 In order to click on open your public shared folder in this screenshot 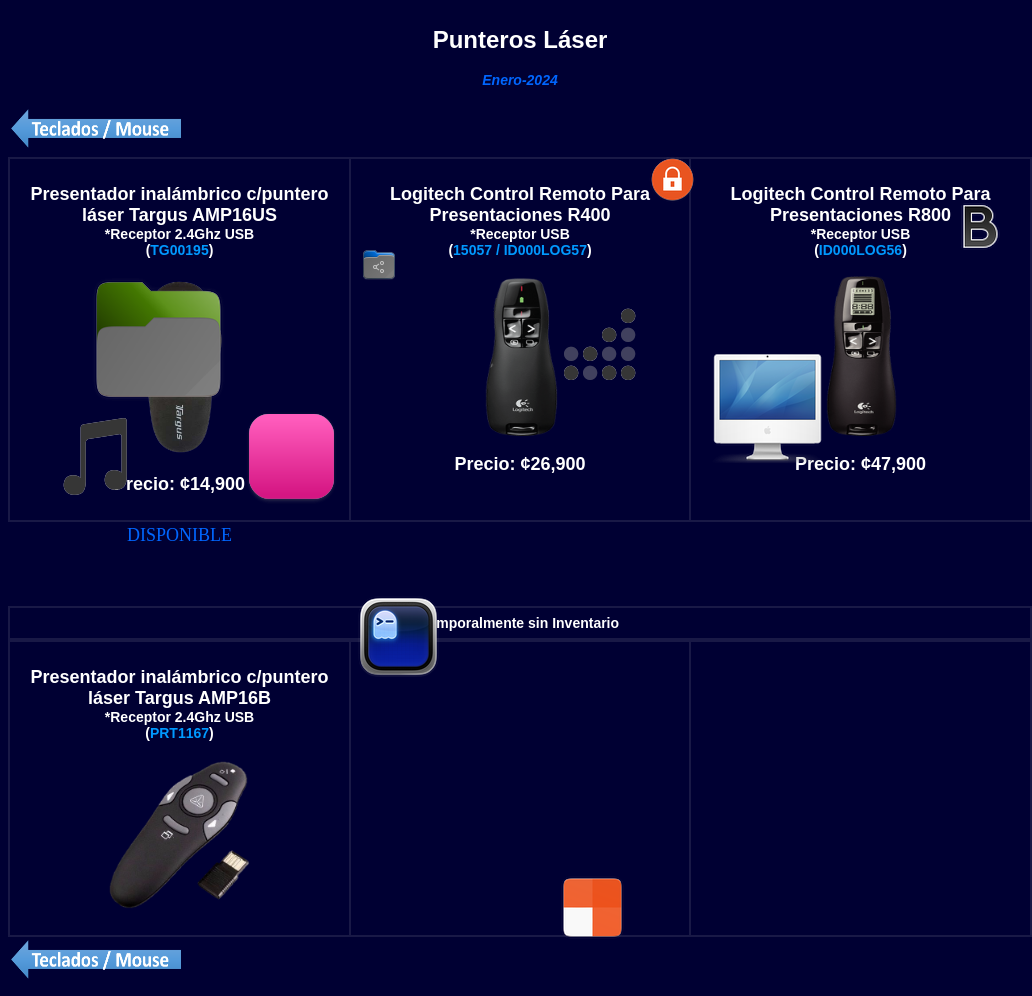, I will do `click(379, 264)`.